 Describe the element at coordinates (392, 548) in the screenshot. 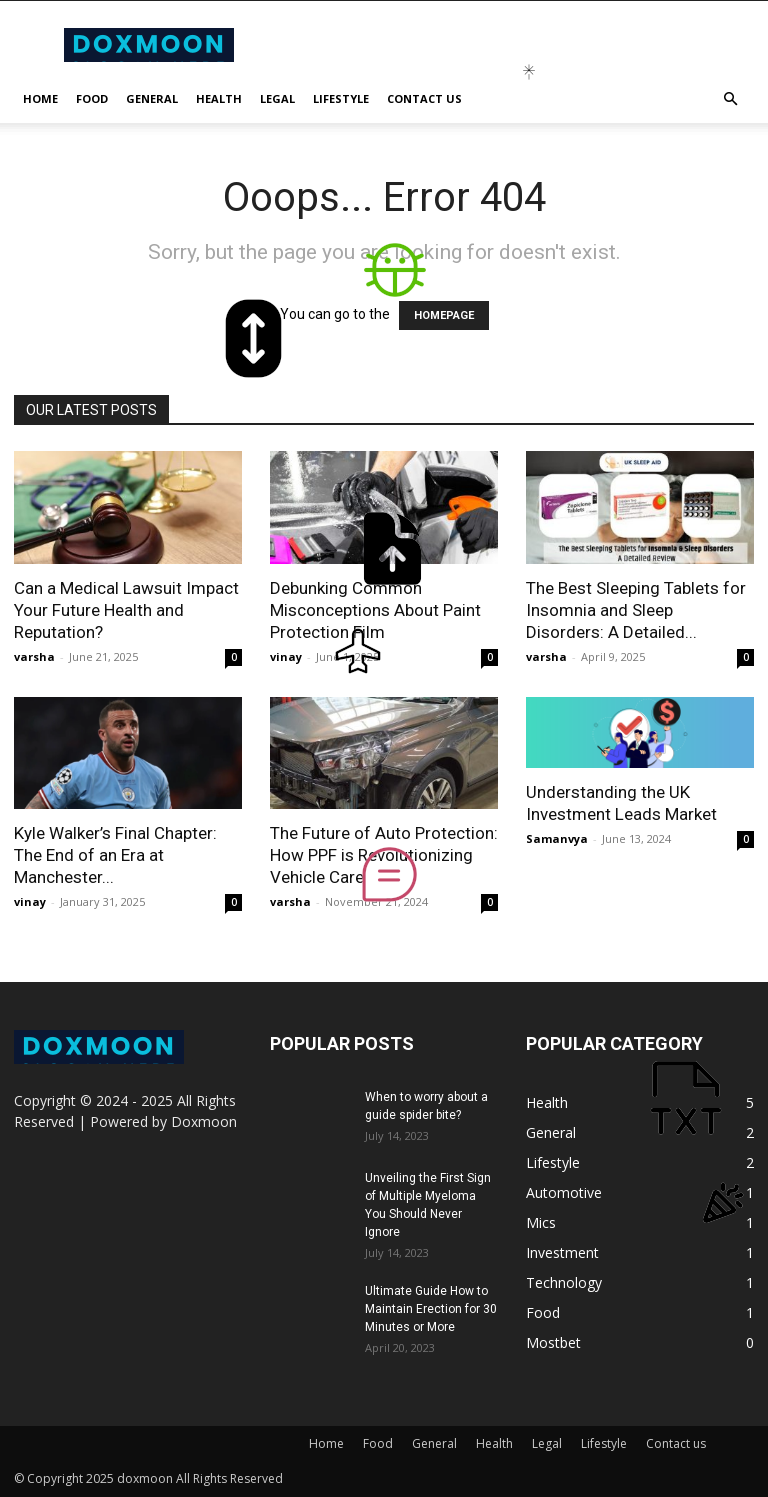

I see `upload a document` at that location.